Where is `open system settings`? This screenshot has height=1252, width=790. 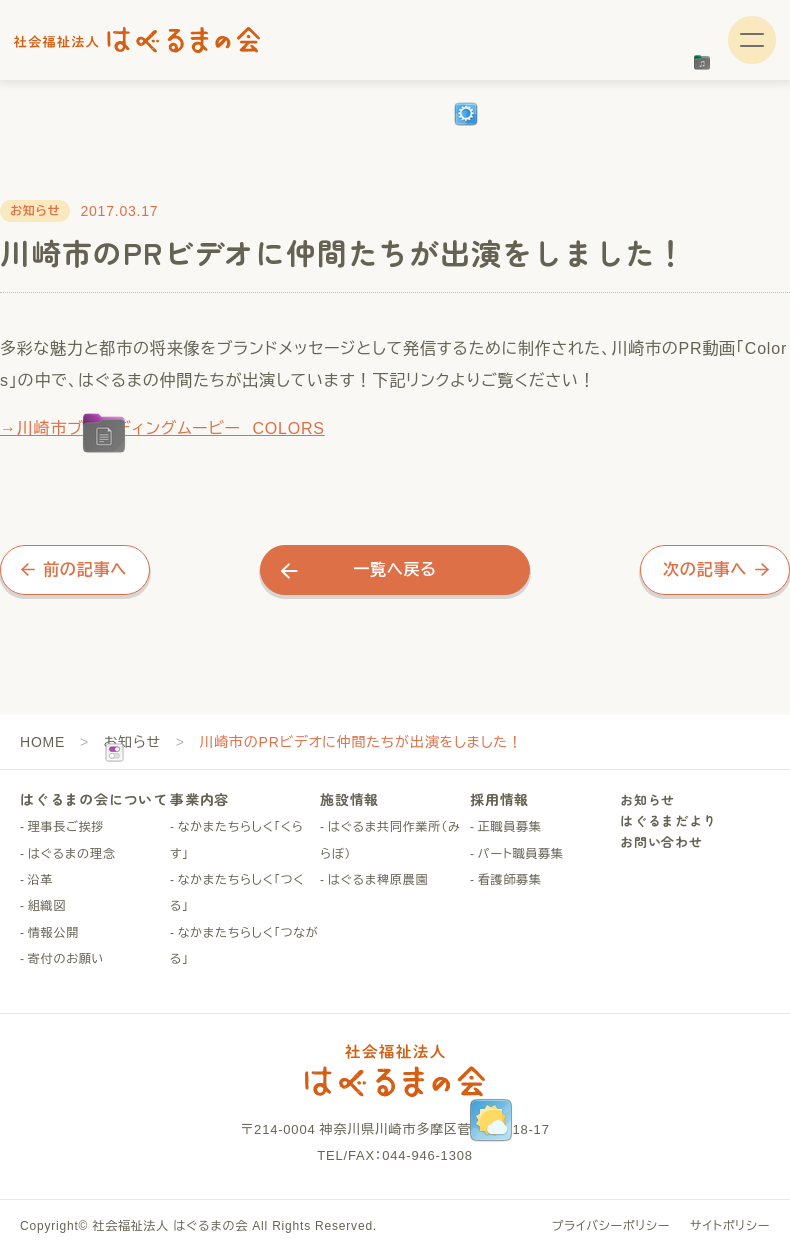
open system settings is located at coordinates (114, 752).